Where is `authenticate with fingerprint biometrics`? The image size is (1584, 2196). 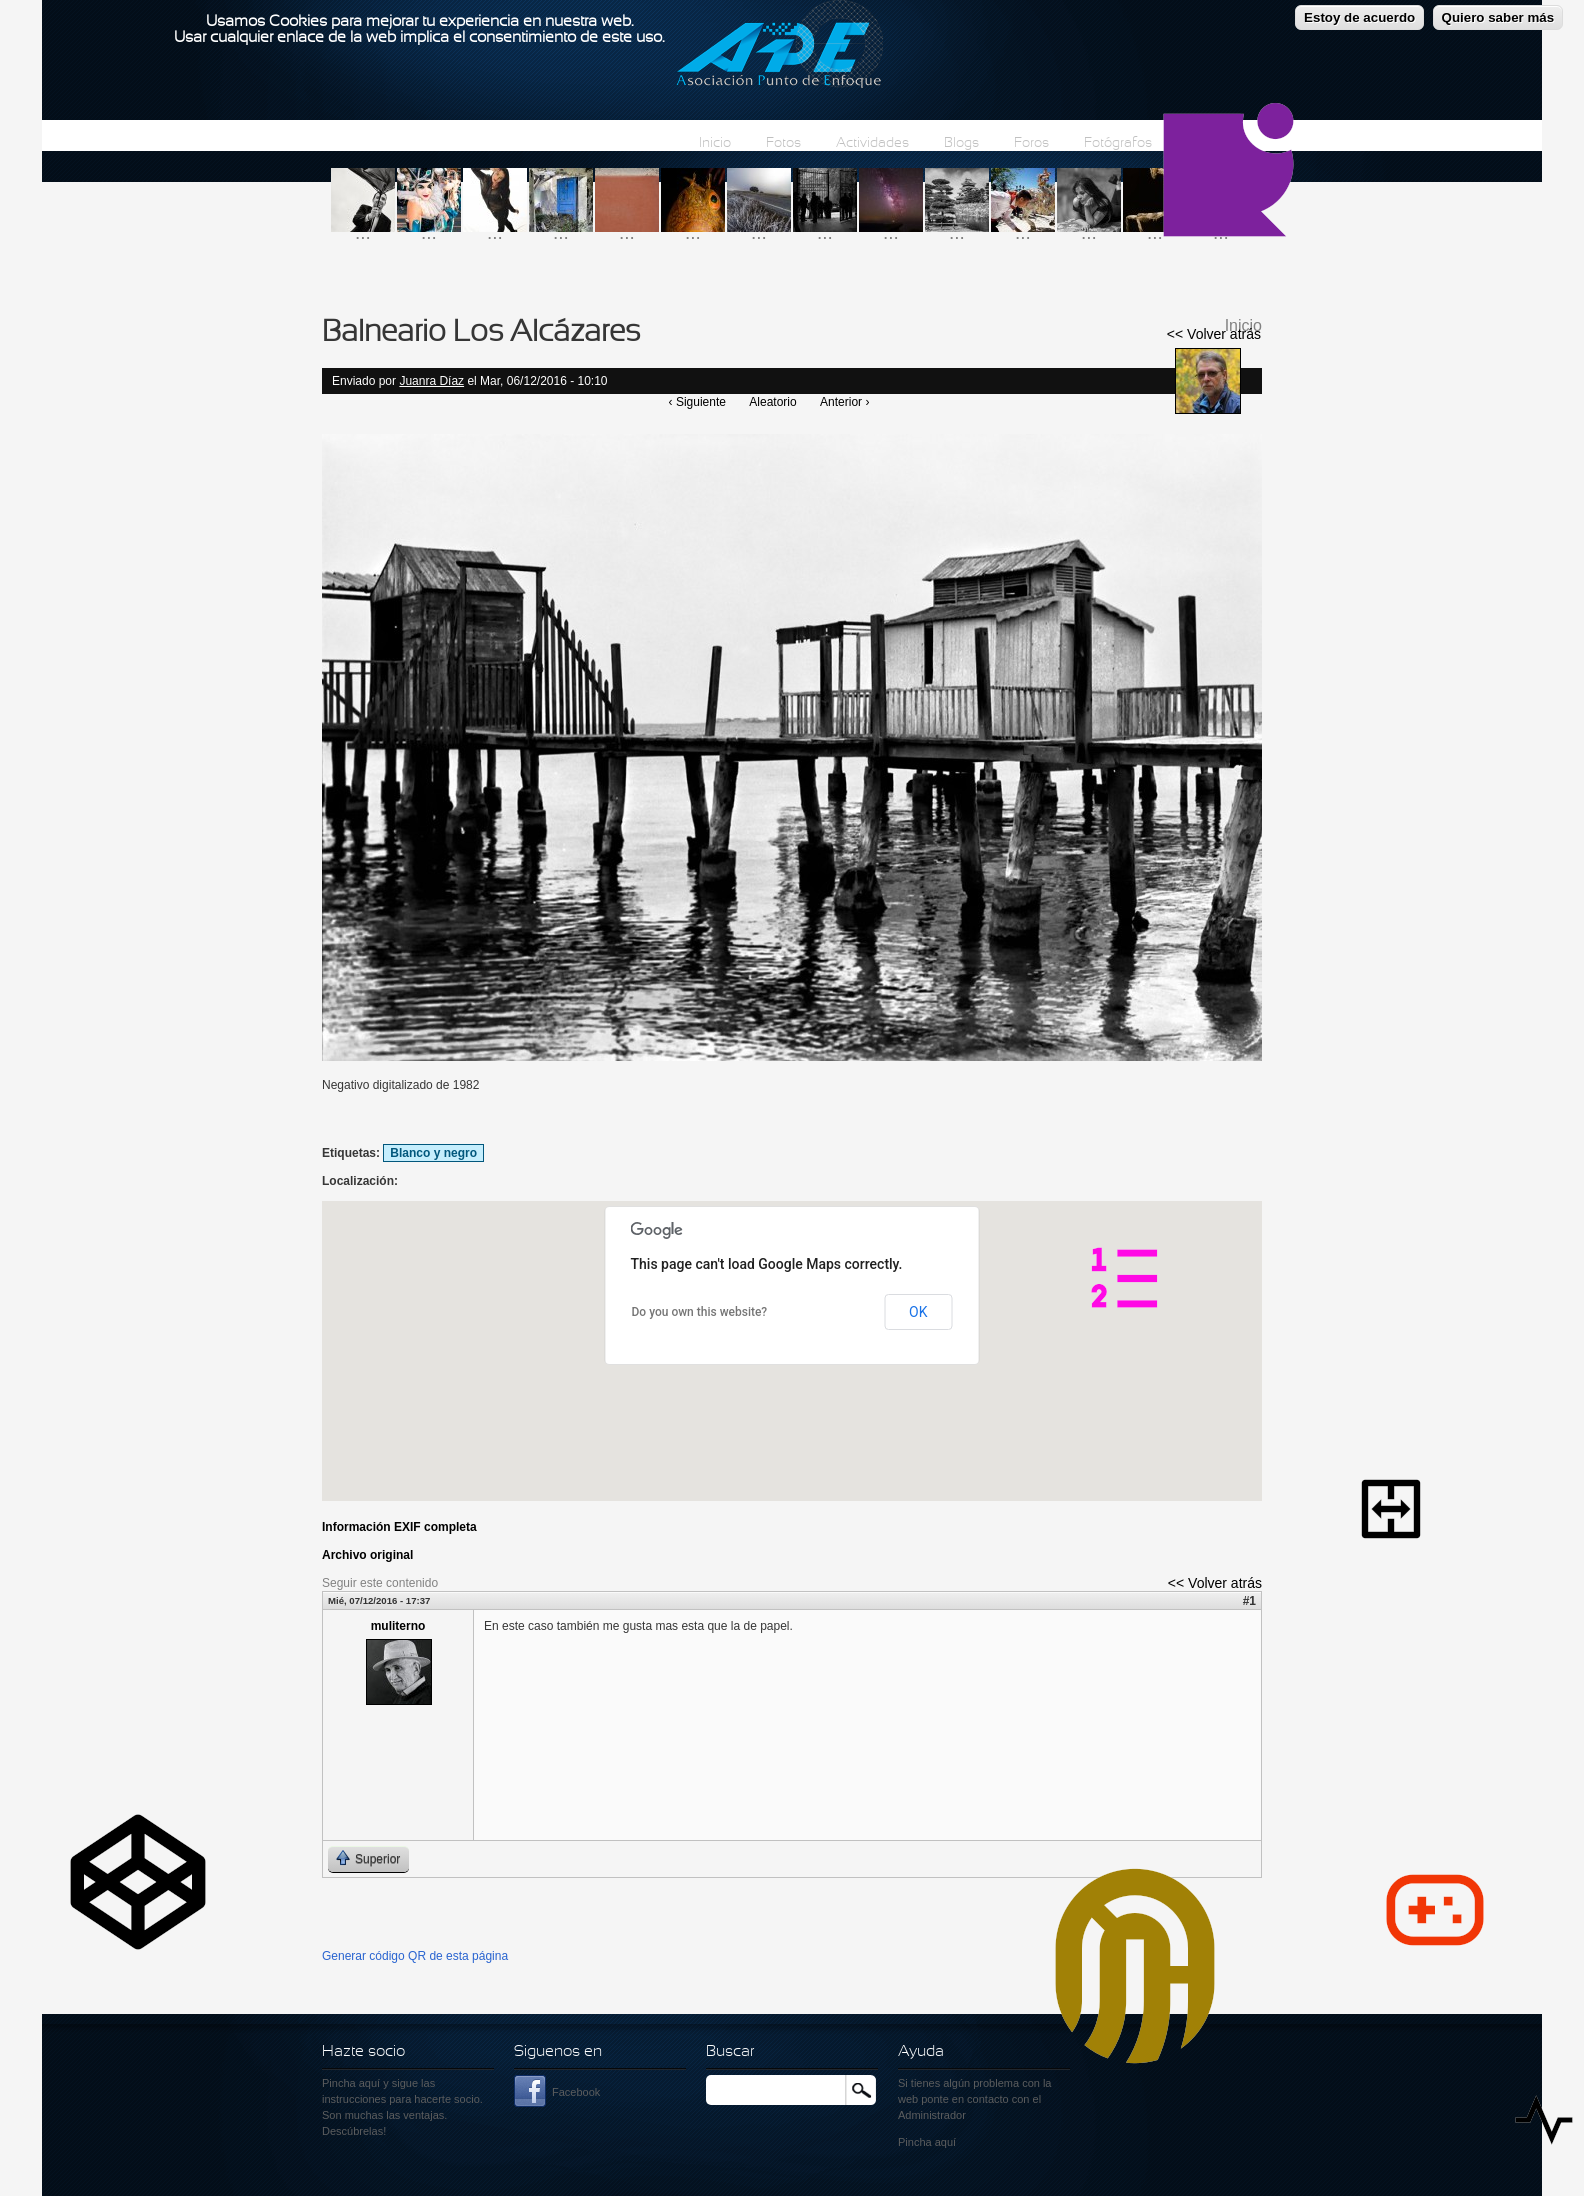
authenticate with fingerprint biometrics is located at coordinates (1135, 1966).